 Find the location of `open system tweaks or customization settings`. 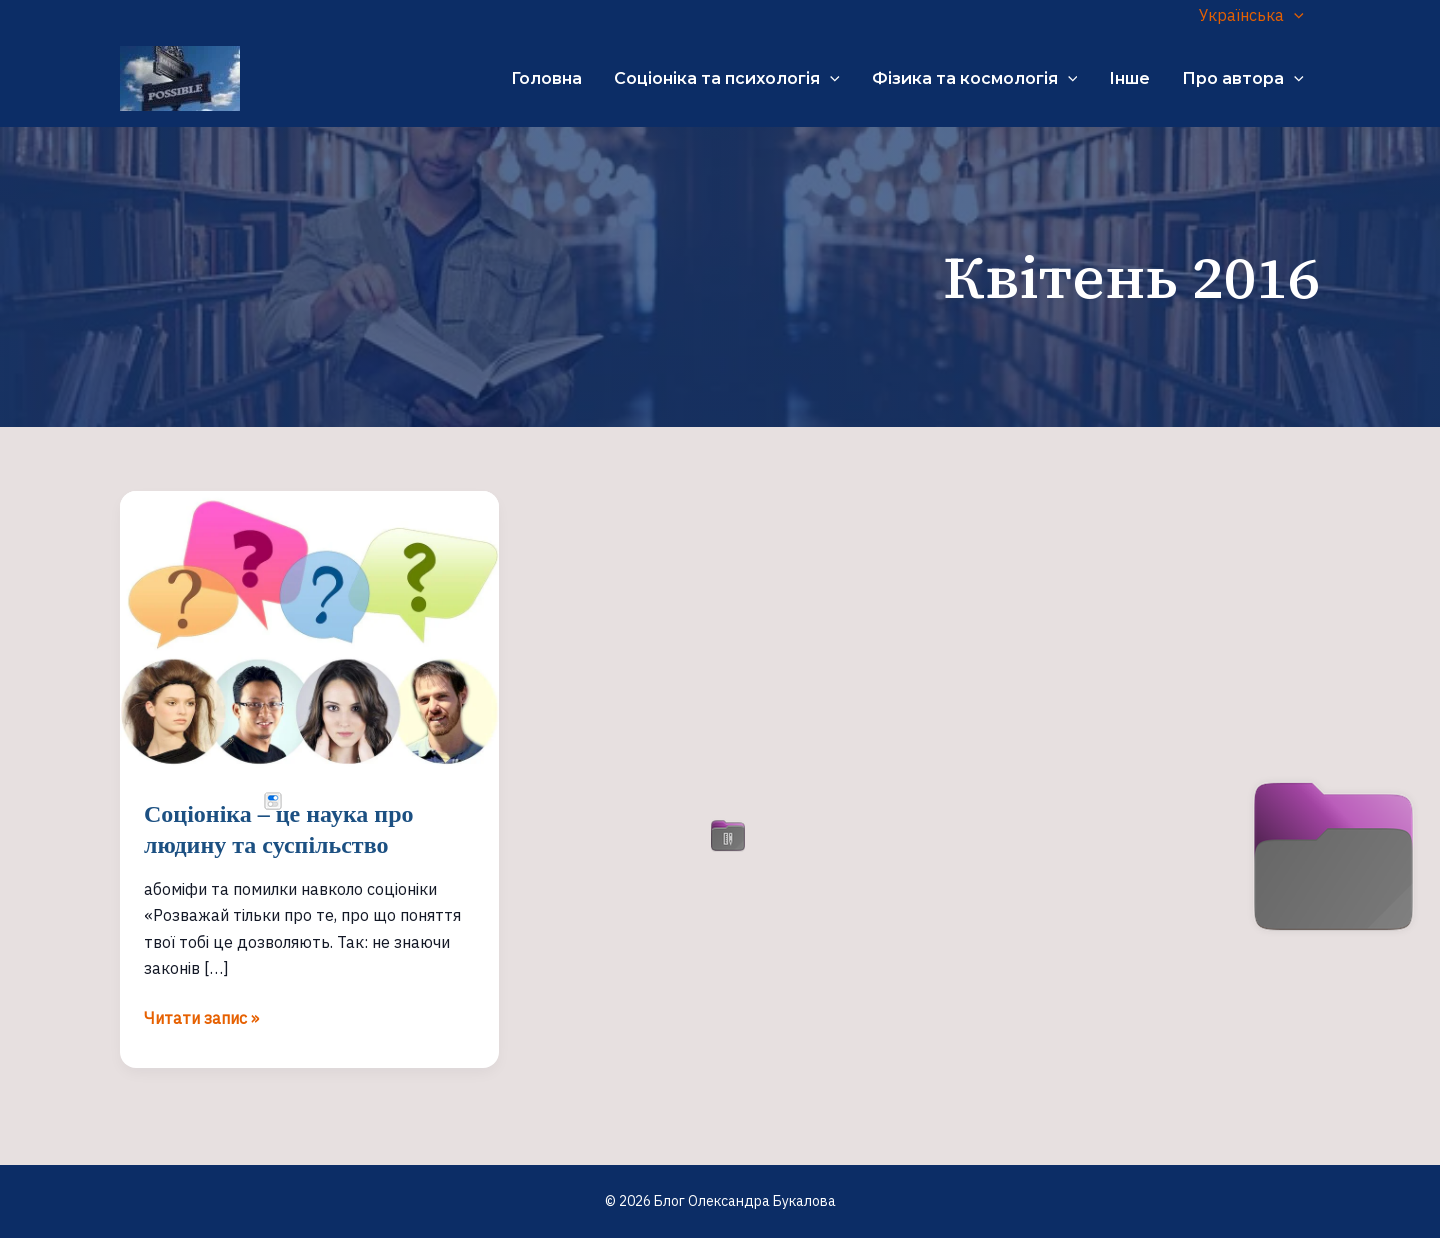

open system tweaks or customization settings is located at coordinates (273, 801).